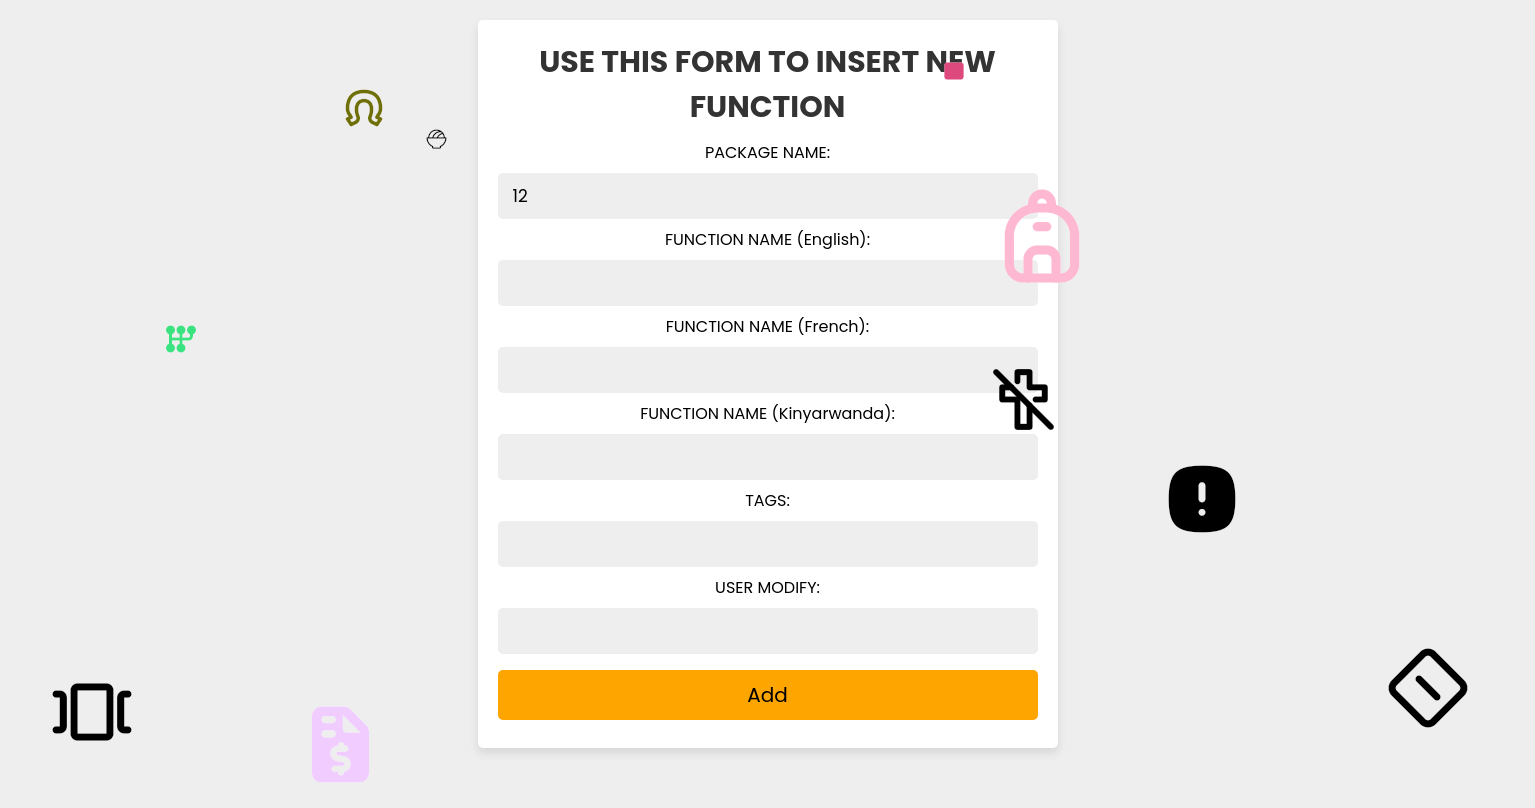  Describe the element at coordinates (340, 744) in the screenshot. I see `view invoice or billing document` at that location.